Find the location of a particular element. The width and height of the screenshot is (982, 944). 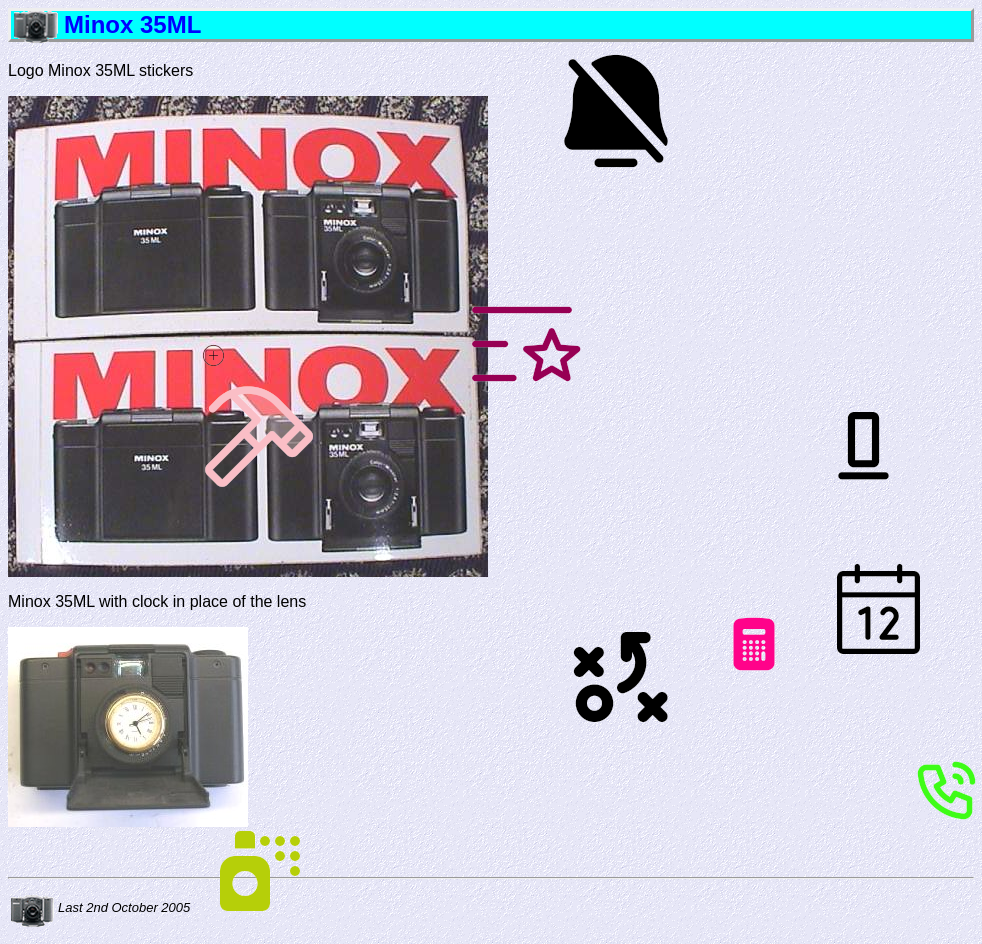

access spray or paint tools is located at coordinates (255, 871).